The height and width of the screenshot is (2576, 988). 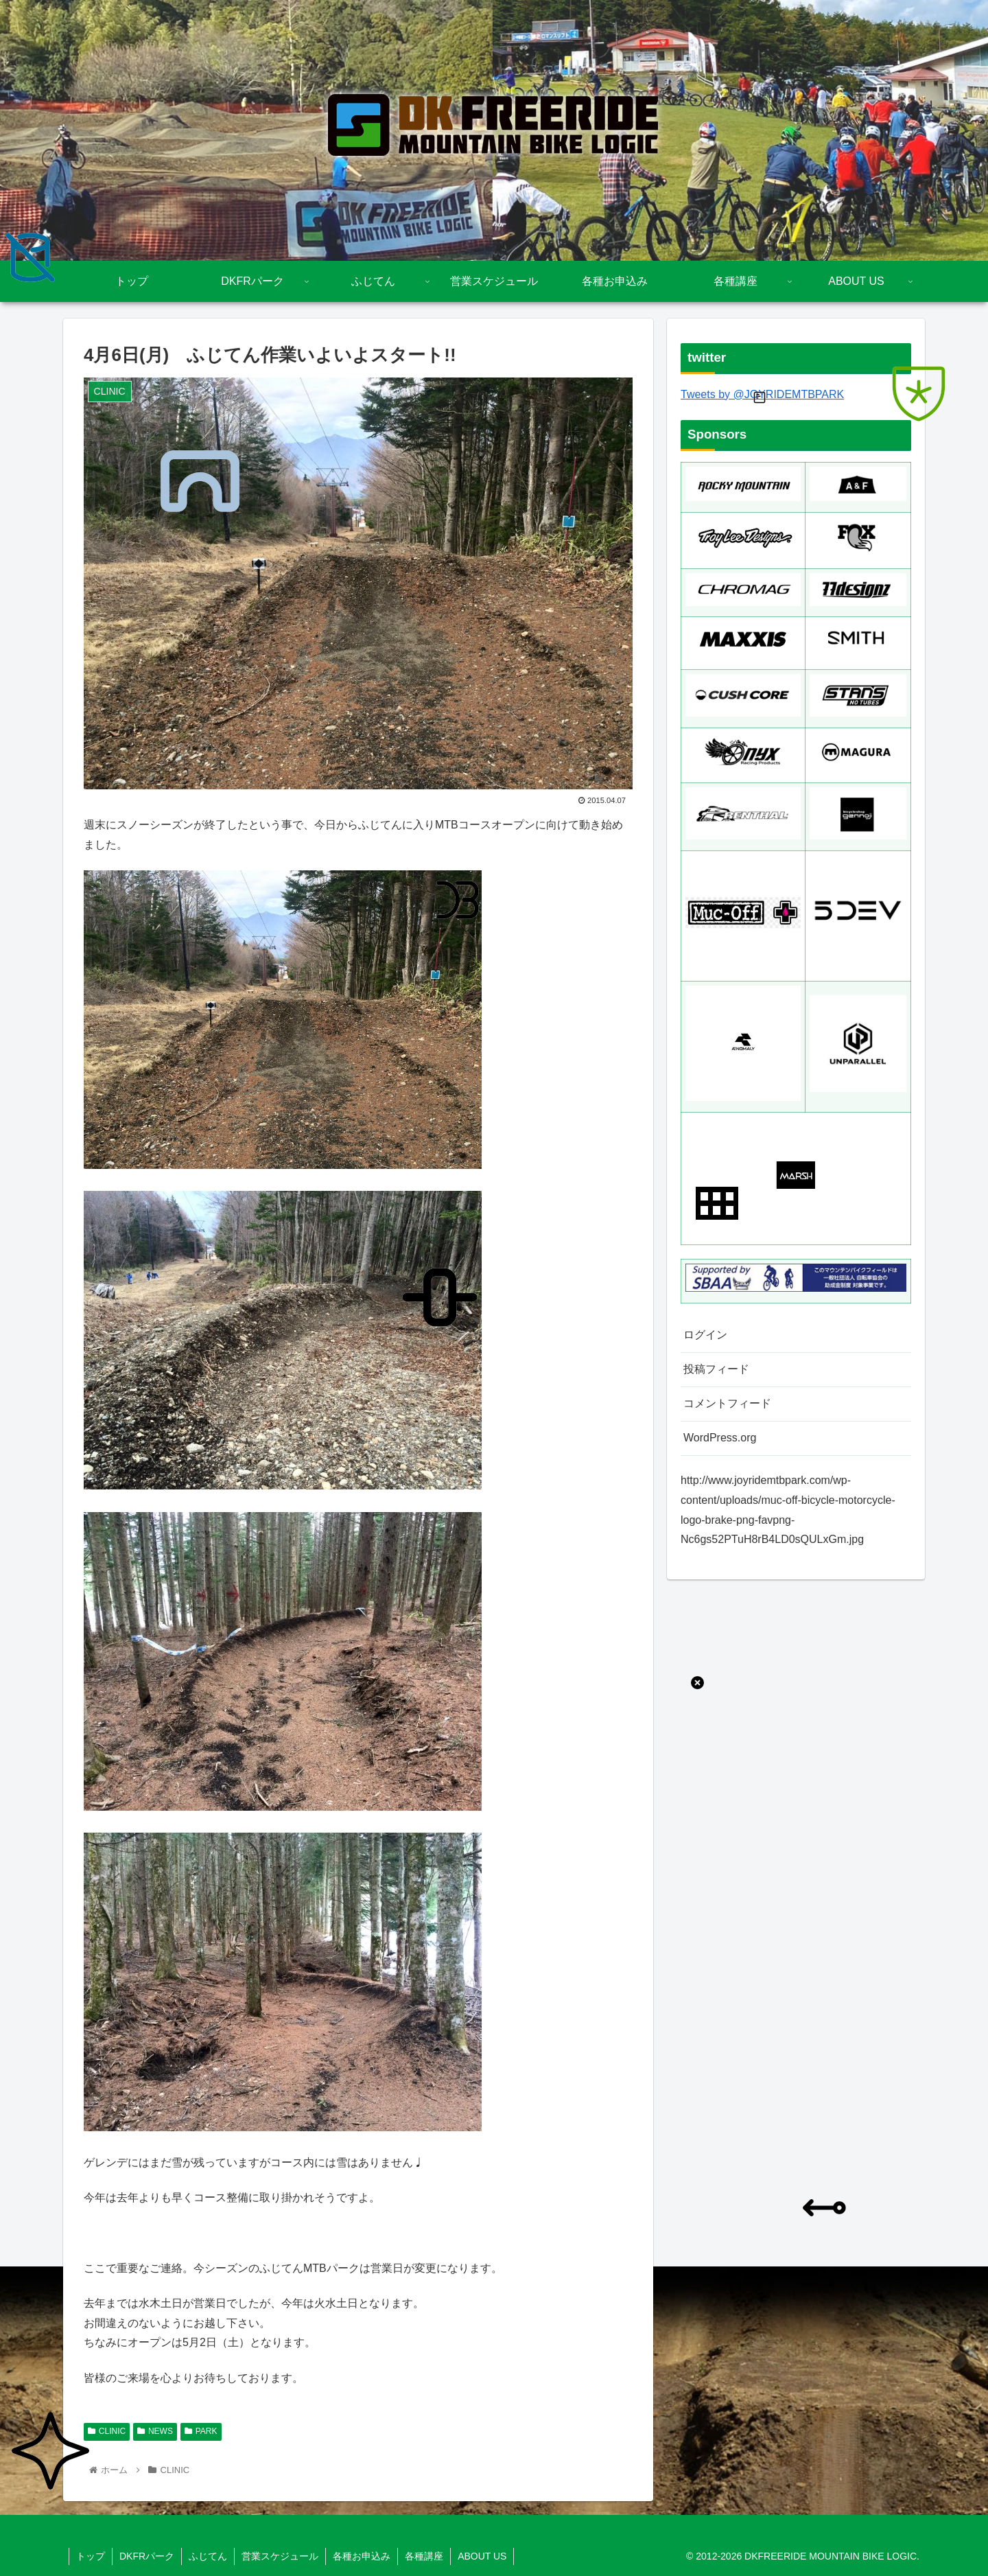 I want to click on indicates AI-generated or enhanced content, so click(x=50, y=2450).